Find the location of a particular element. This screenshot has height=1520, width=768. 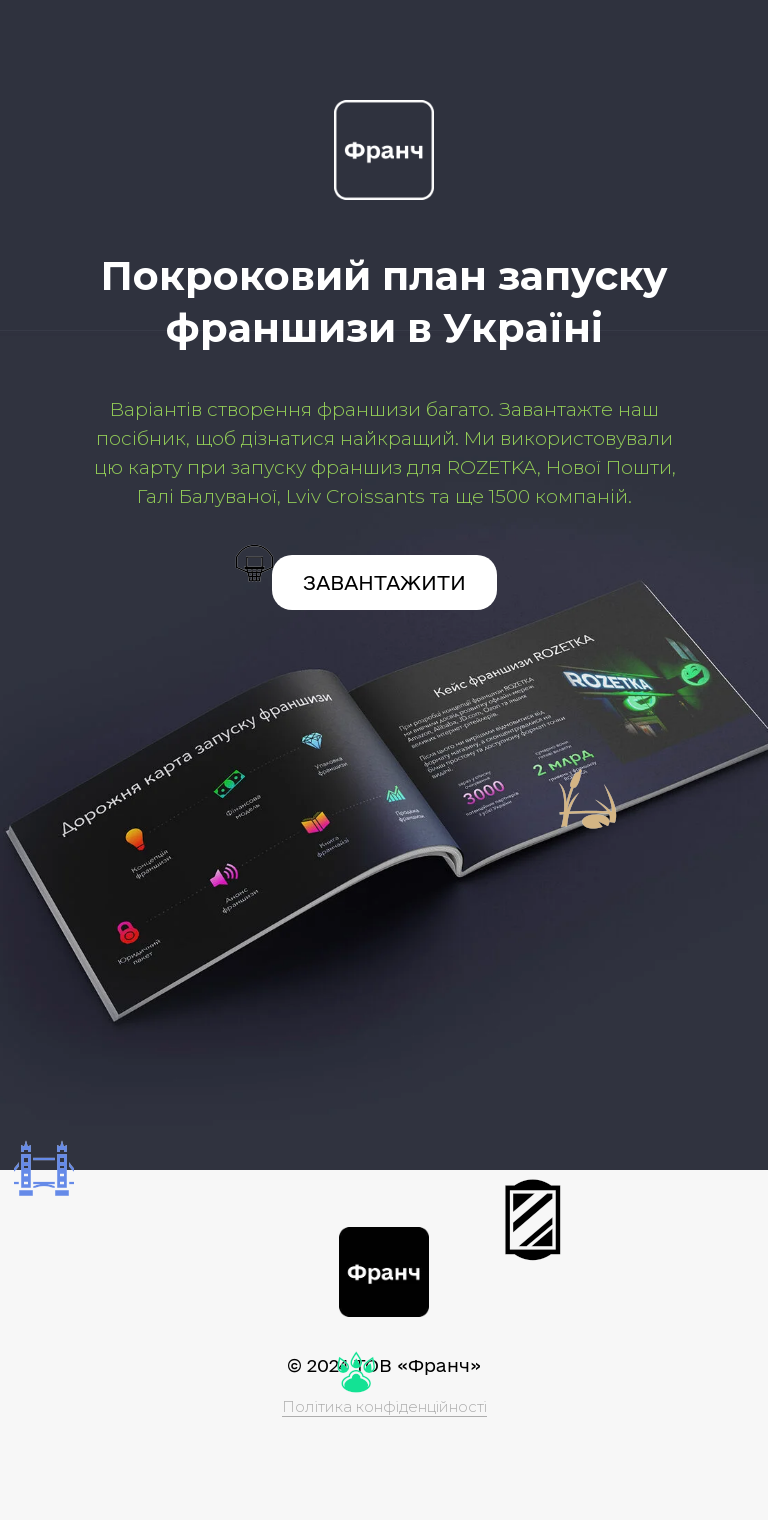

view mirror or reflection feature is located at coordinates (532, 1219).